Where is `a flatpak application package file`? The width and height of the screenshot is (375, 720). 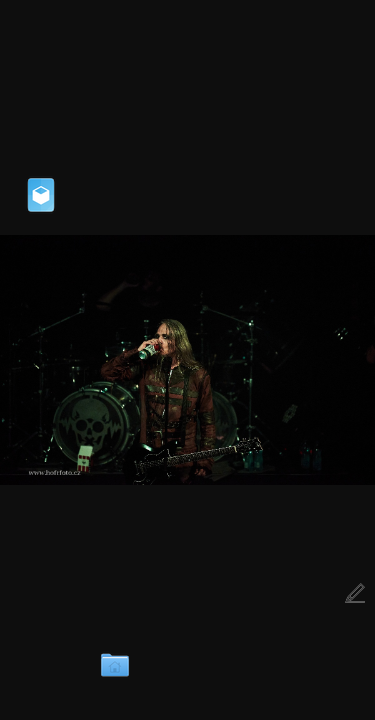
a flatpak application package file is located at coordinates (41, 195).